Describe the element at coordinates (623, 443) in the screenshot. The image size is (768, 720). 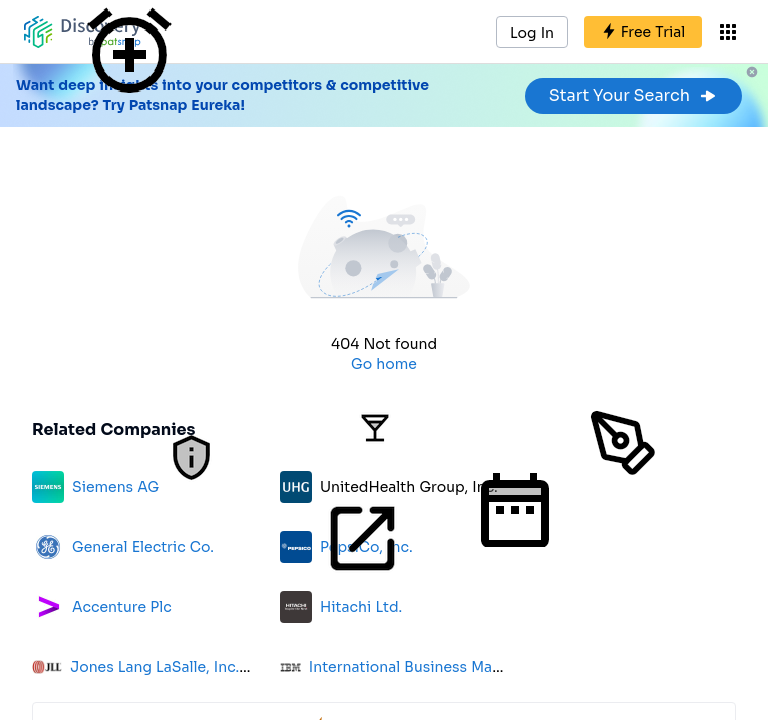
I see `access vector drawing tools` at that location.